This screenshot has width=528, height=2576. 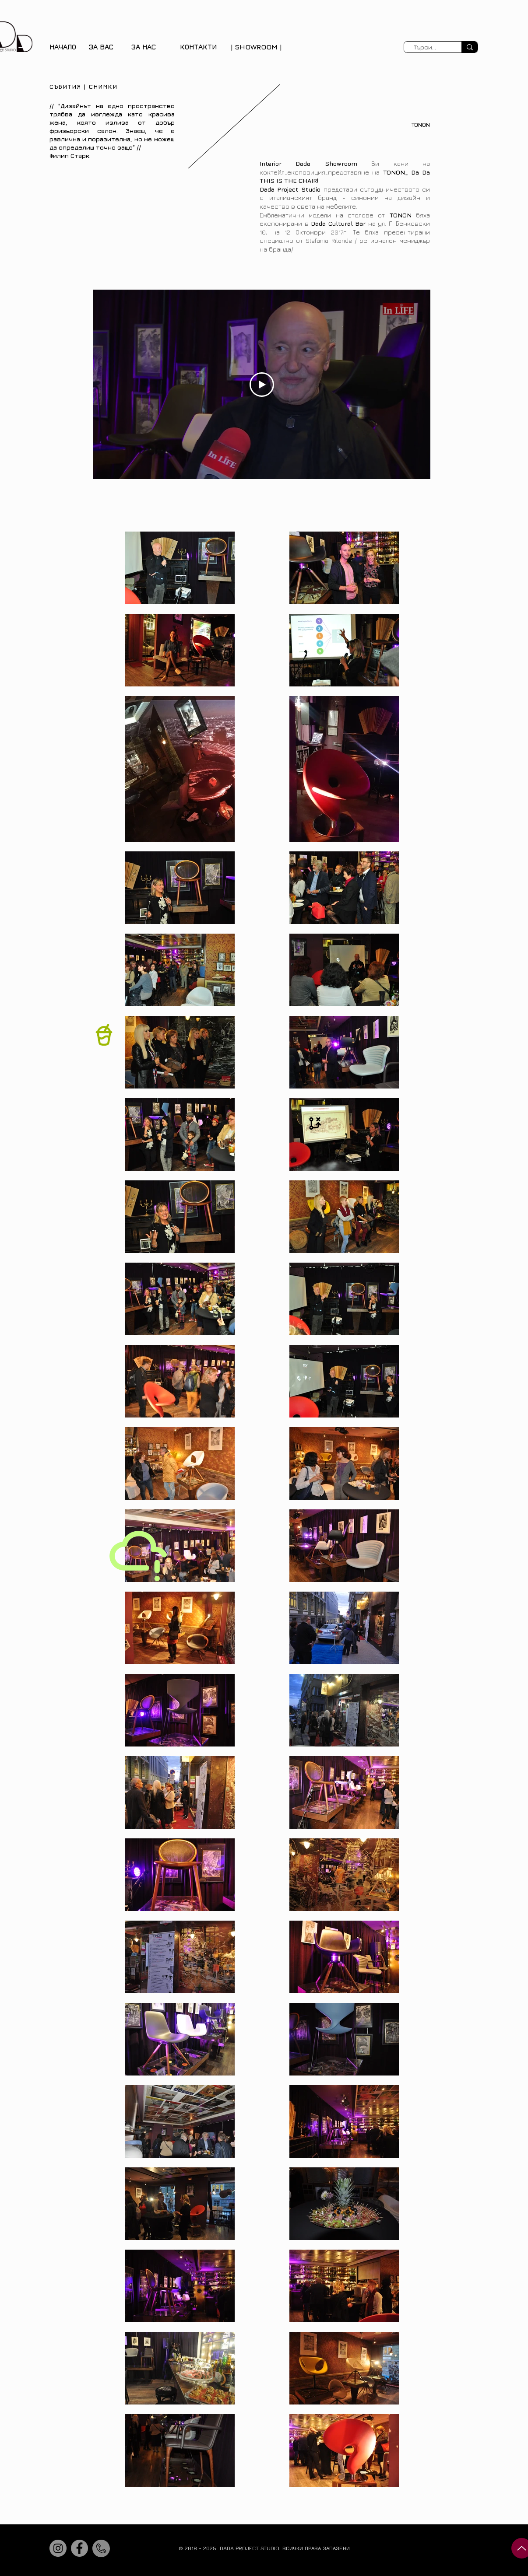 I want to click on order bubble tea or drinks, so click(x=104, y=1035).